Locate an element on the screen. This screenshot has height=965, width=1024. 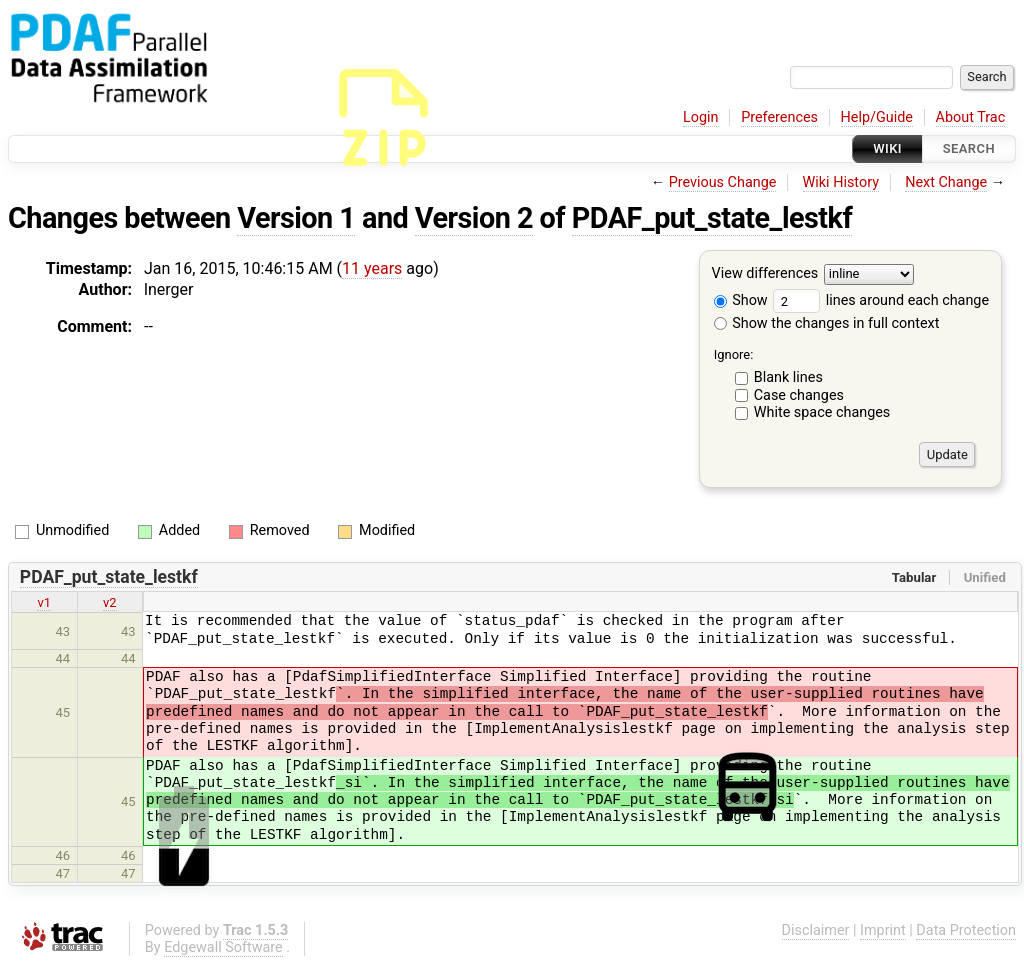
view bus routes and schedules is located at coordinates (747, 788).